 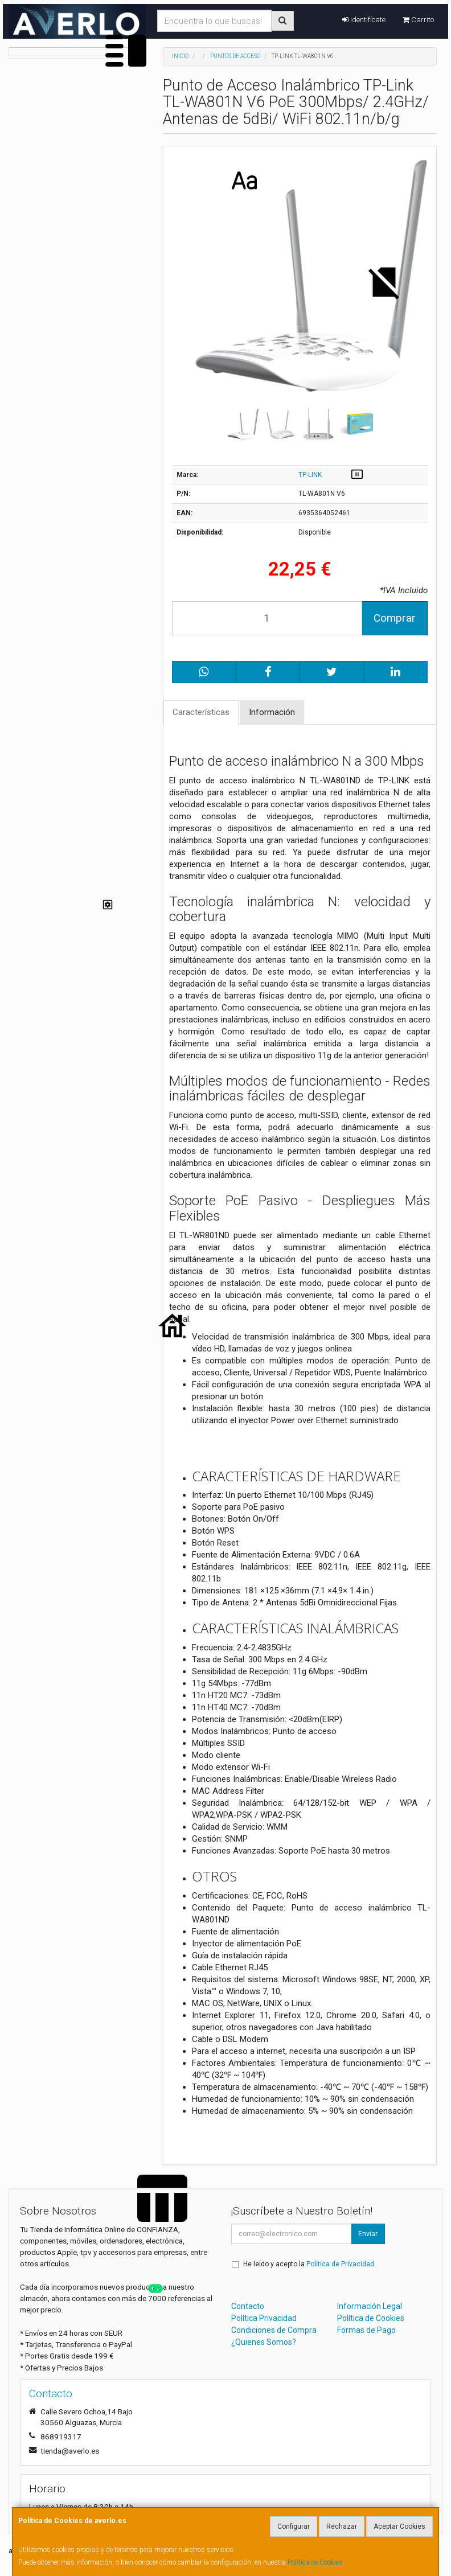 What do you see at coordinates (126, 51) in the screenshot?
I see `toggle vertical split view layout` at bounding box center [126, 51].